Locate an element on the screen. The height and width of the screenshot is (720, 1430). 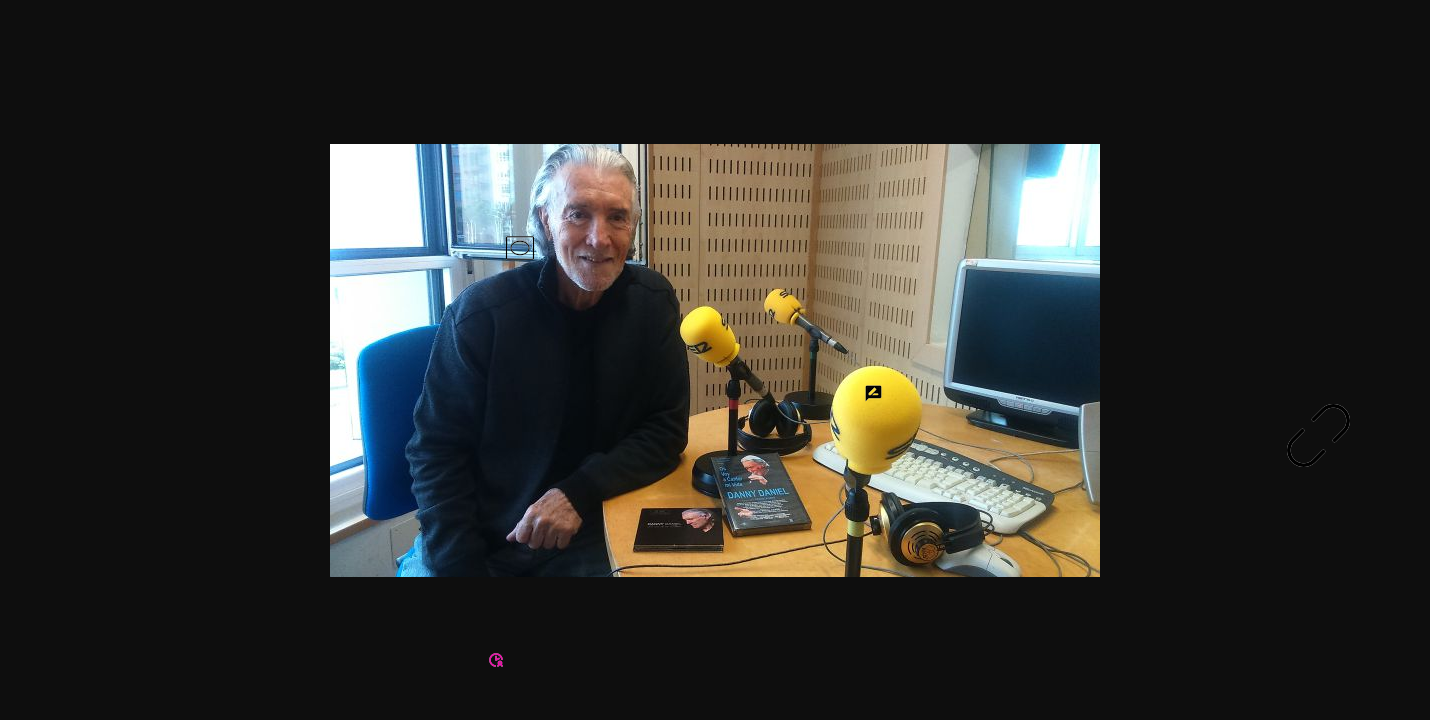
unlink or disconnect a URL is located at coordinates (1318, 435).